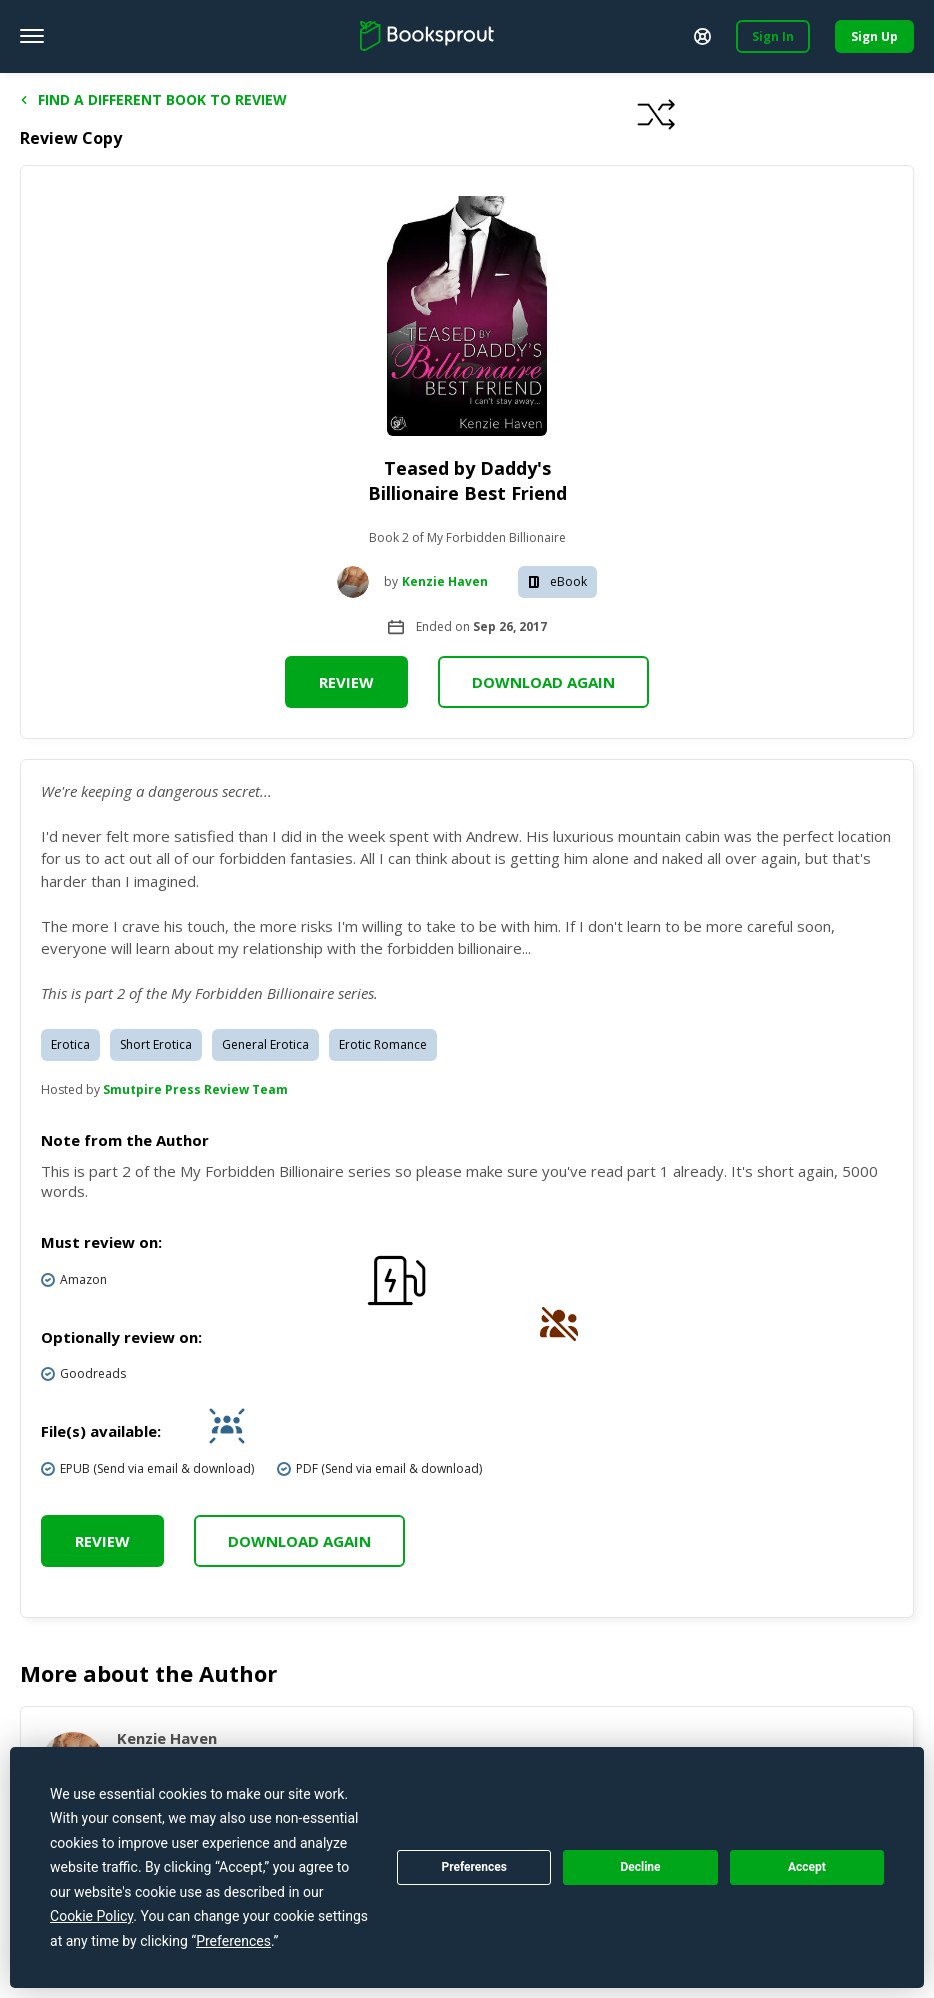  What do you see at coordinates (559, 1324) in the screenshot?
I see `disable group or team features` at bounding box center [559, 1324].